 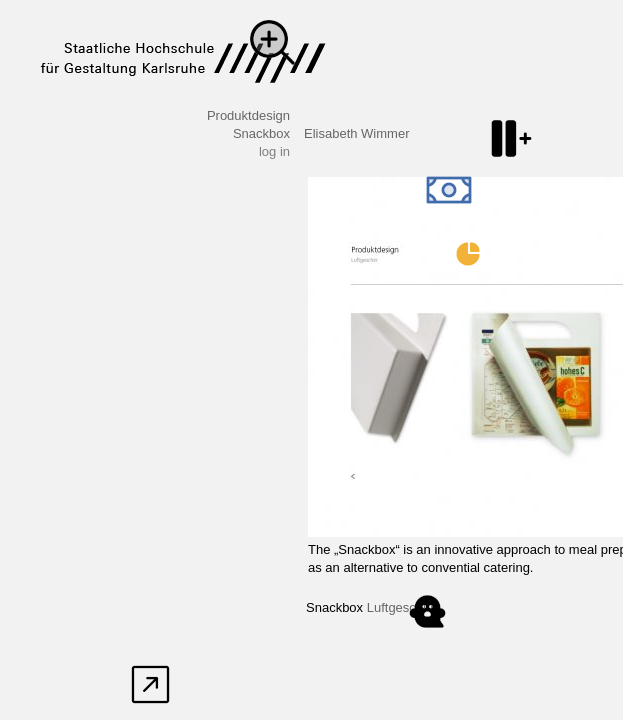 I want to click on view payment or billing information, so click(x=449, y=190).